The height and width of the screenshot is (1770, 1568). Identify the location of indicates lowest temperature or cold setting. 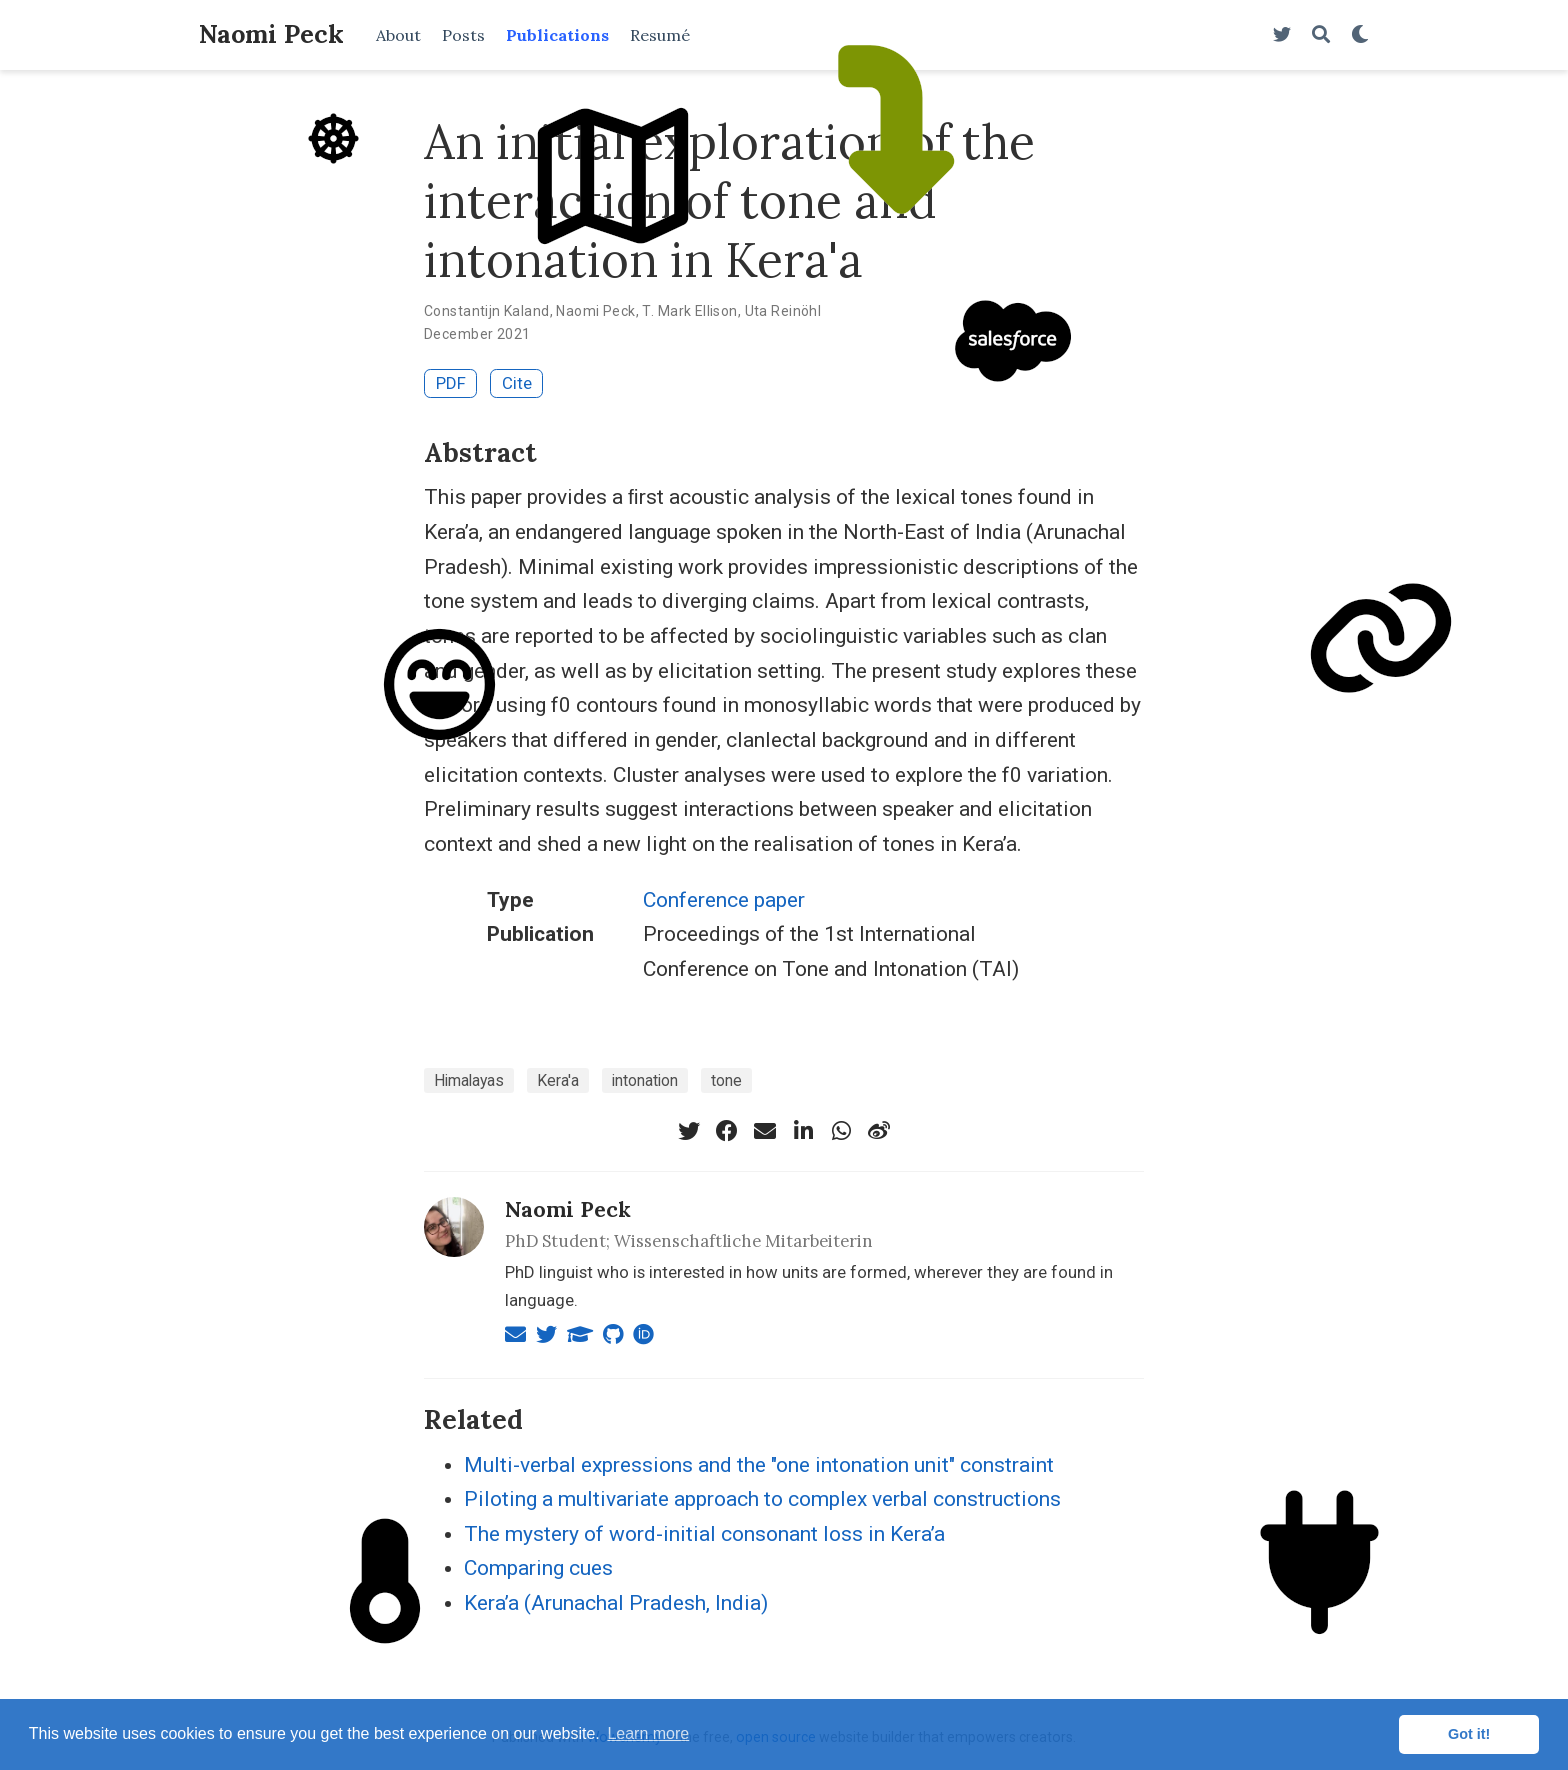
(385, 1581).